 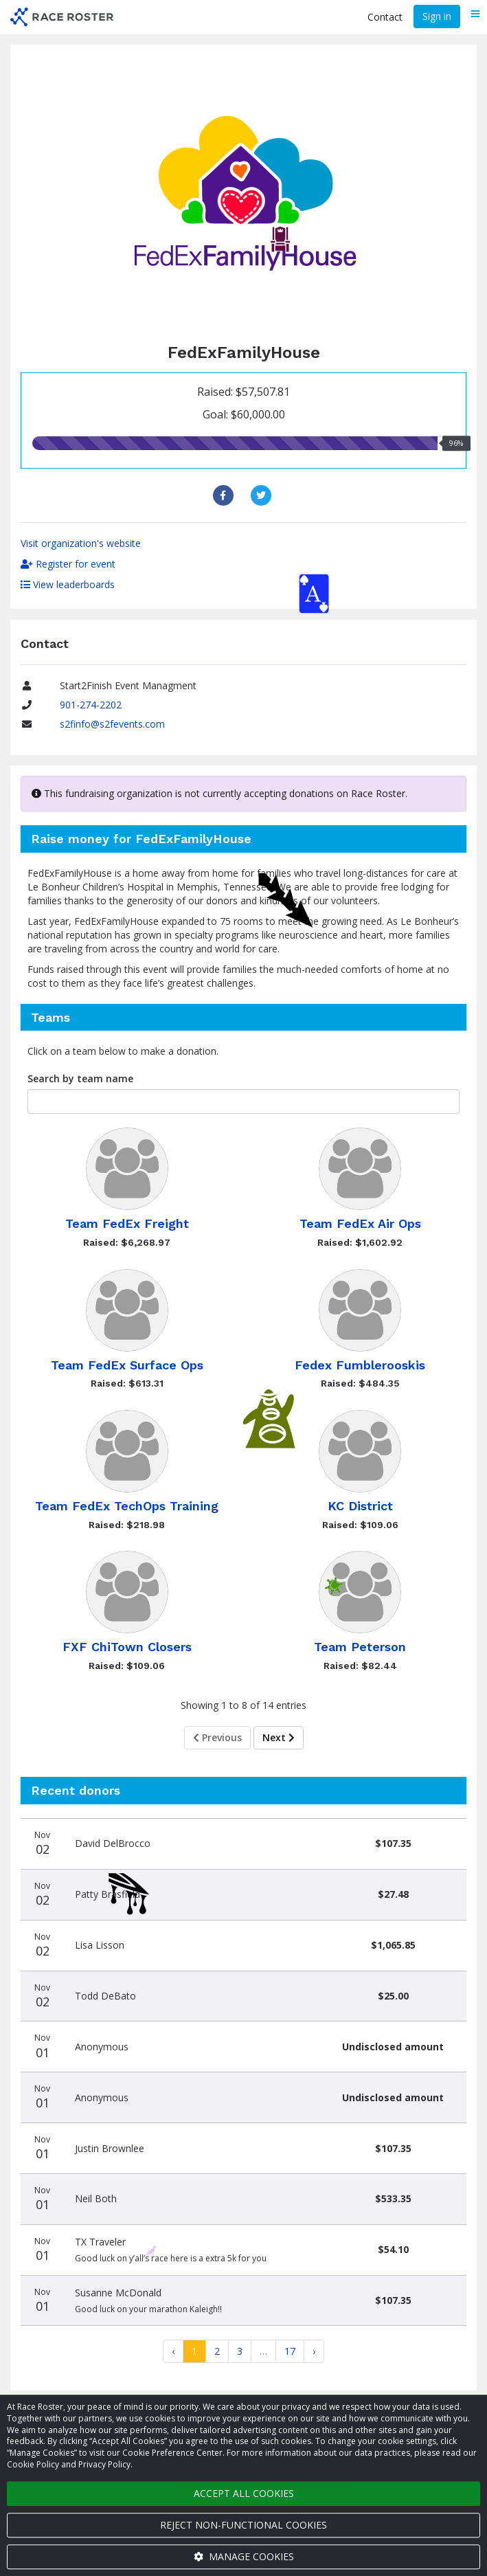 I want to click on access throne room or royal court in game, so click(x=280, y=239).